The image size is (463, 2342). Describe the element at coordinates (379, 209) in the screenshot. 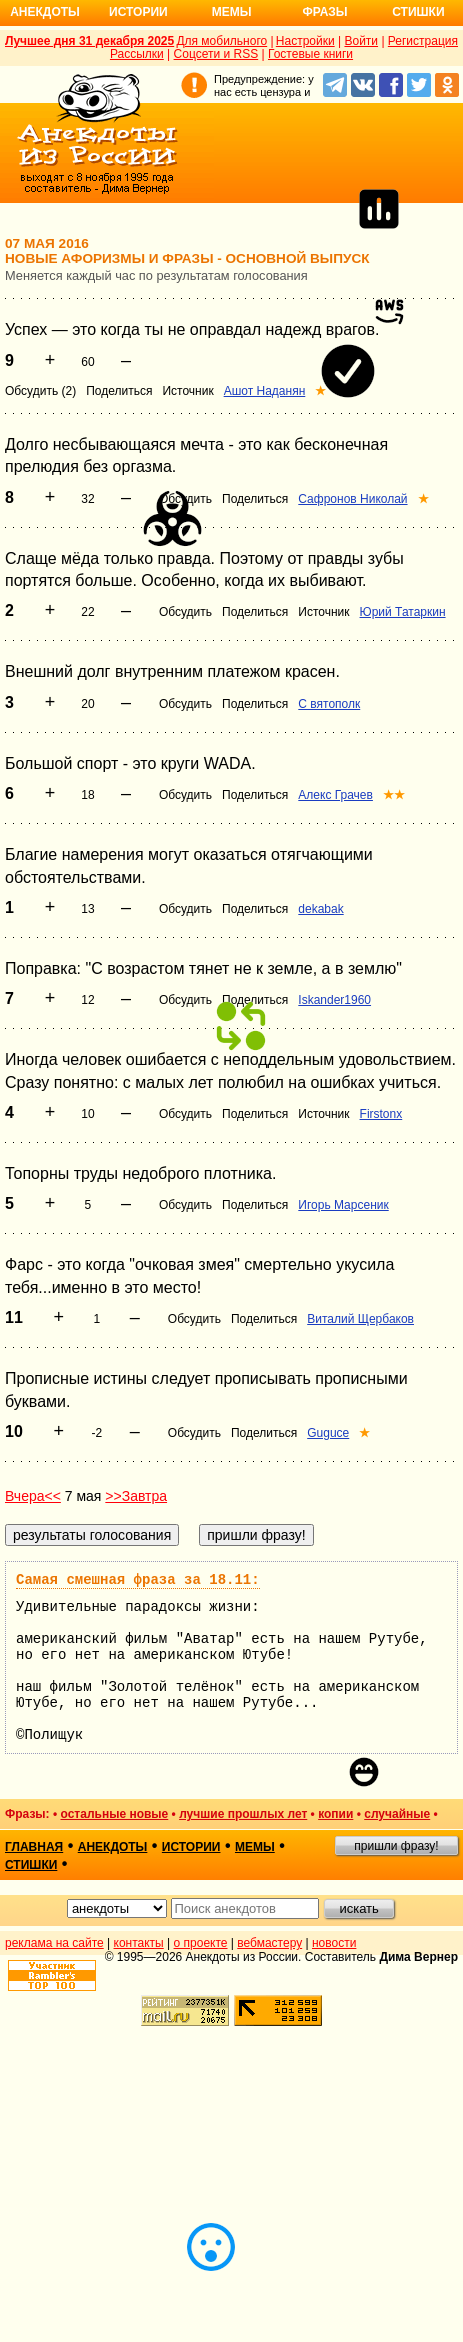

I see `view poll results` at that location.